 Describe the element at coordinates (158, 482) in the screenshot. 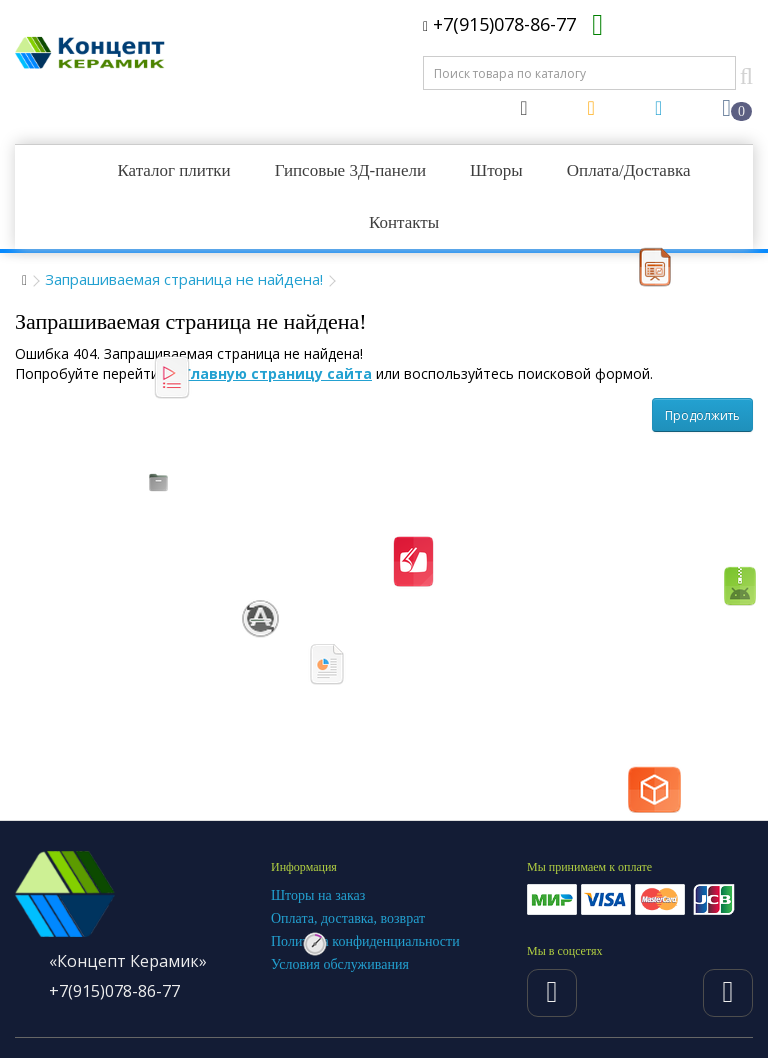

I see `open the file manager` at that location.